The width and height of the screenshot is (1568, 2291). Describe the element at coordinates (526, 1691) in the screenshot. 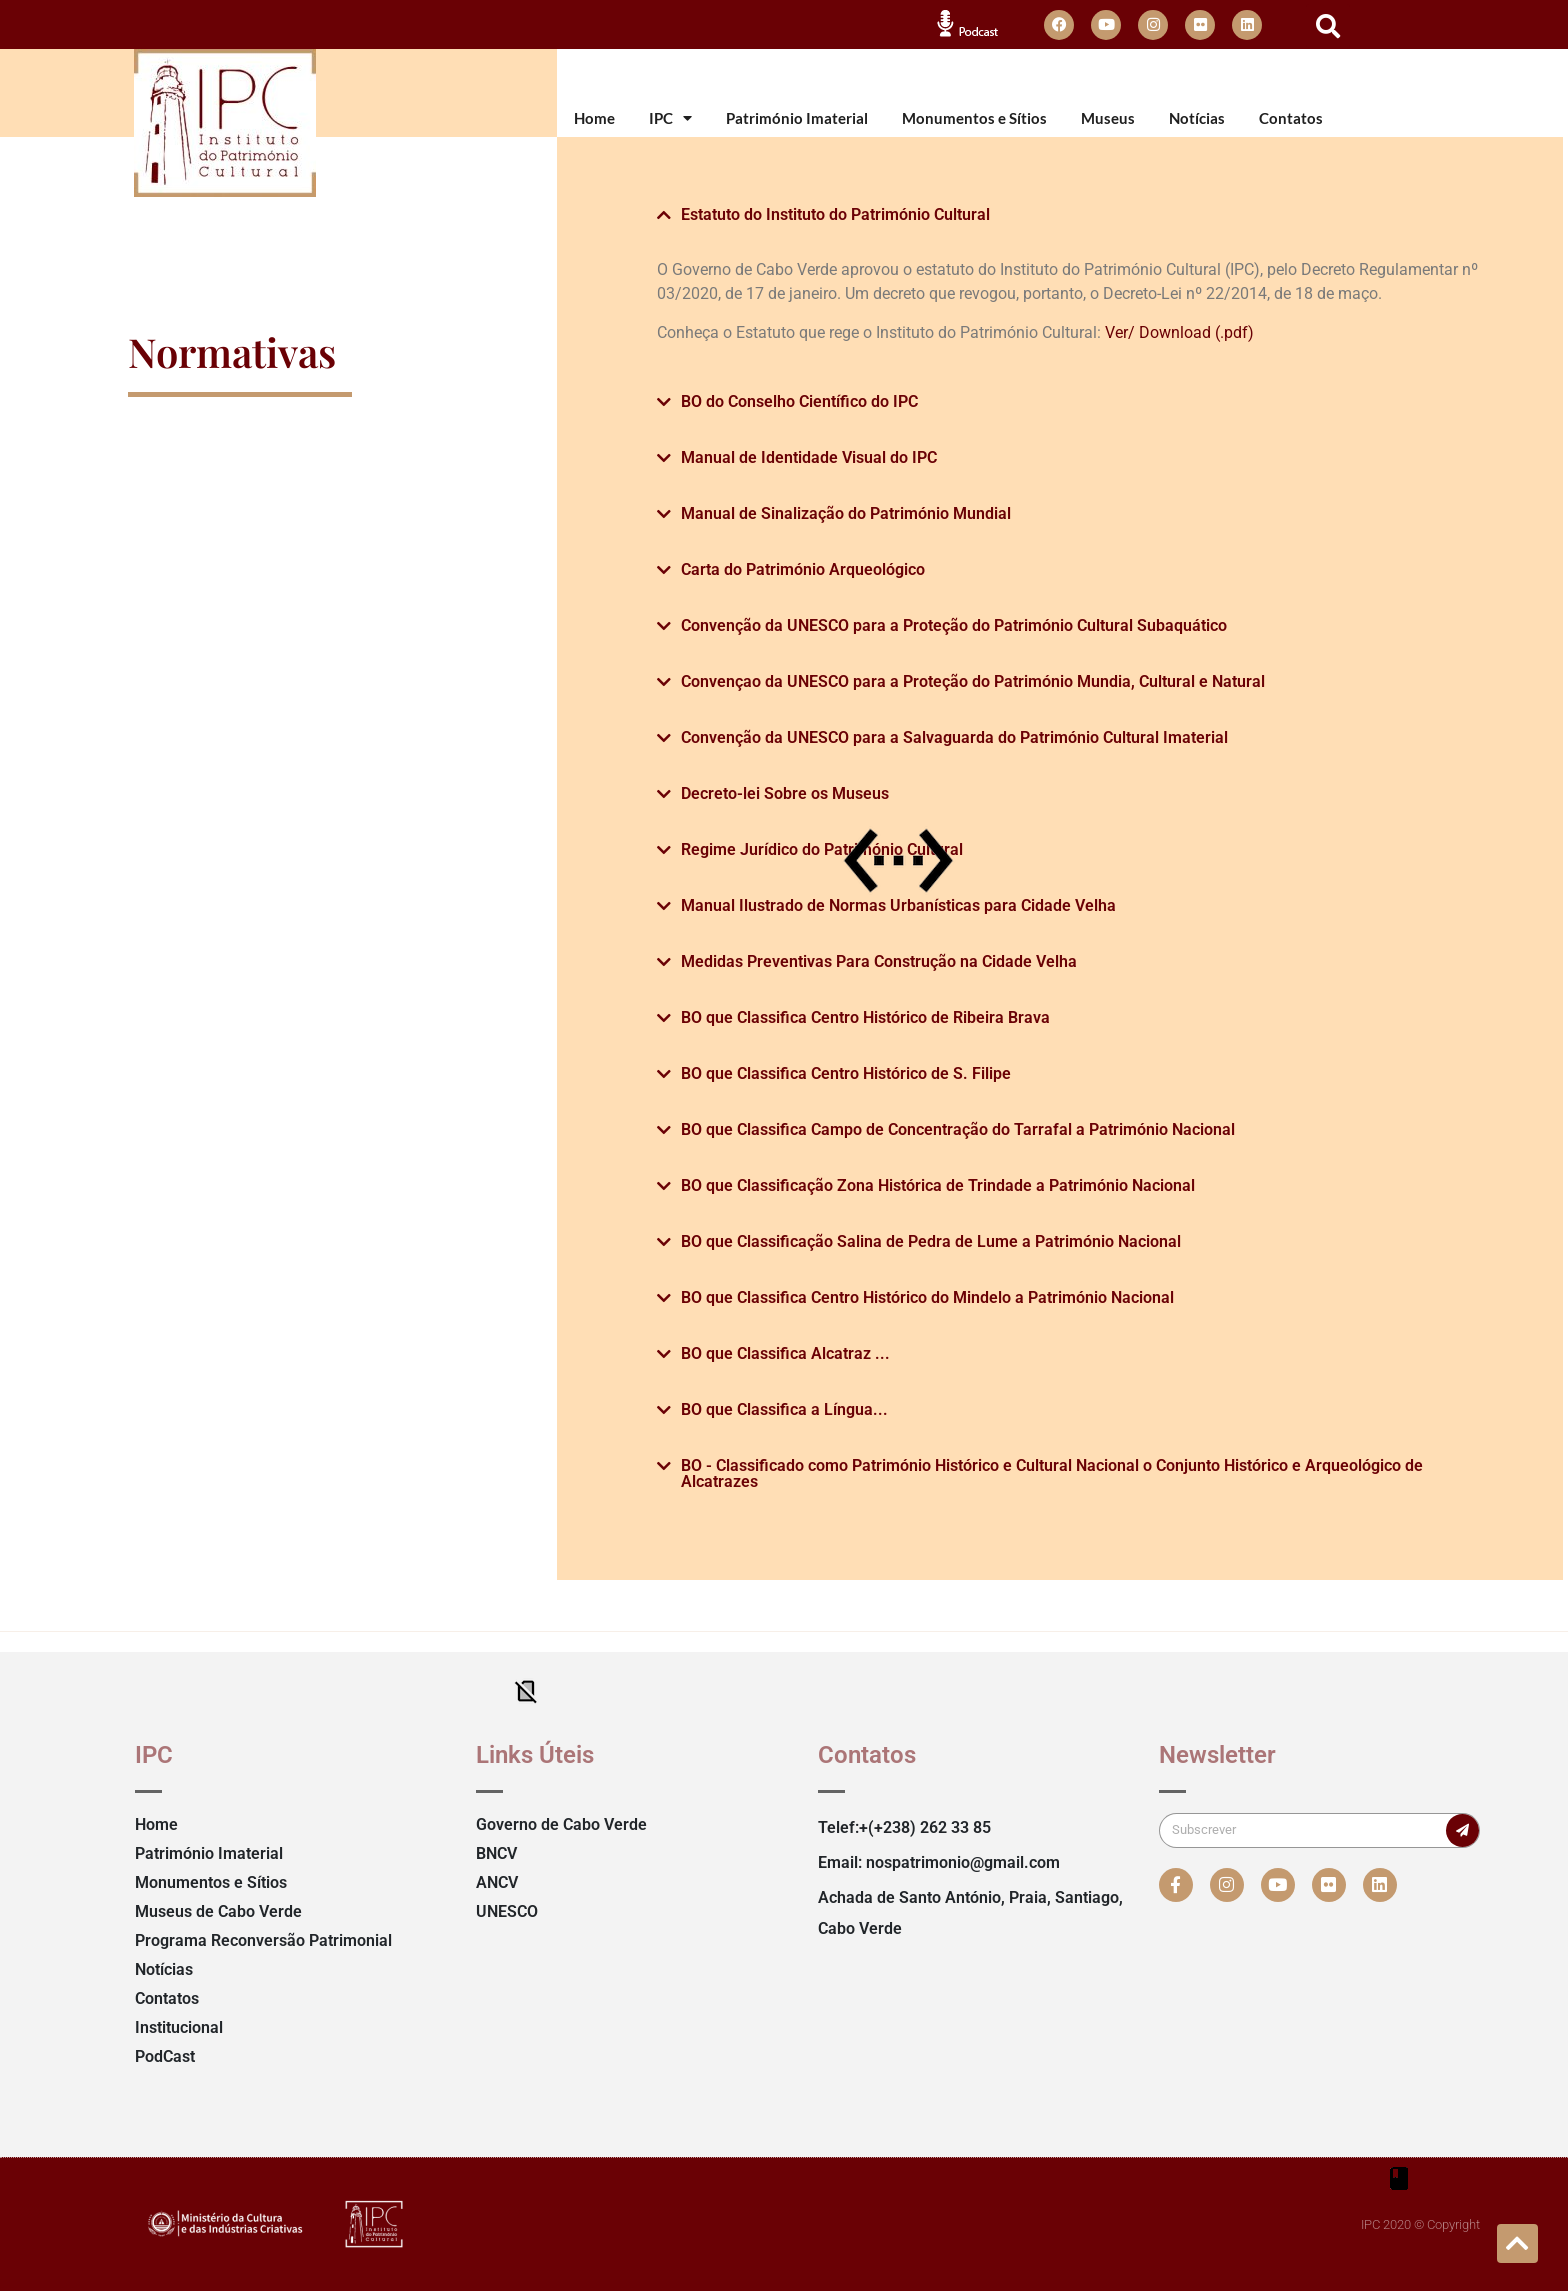

I see `indicates no sim card detected` at that location.